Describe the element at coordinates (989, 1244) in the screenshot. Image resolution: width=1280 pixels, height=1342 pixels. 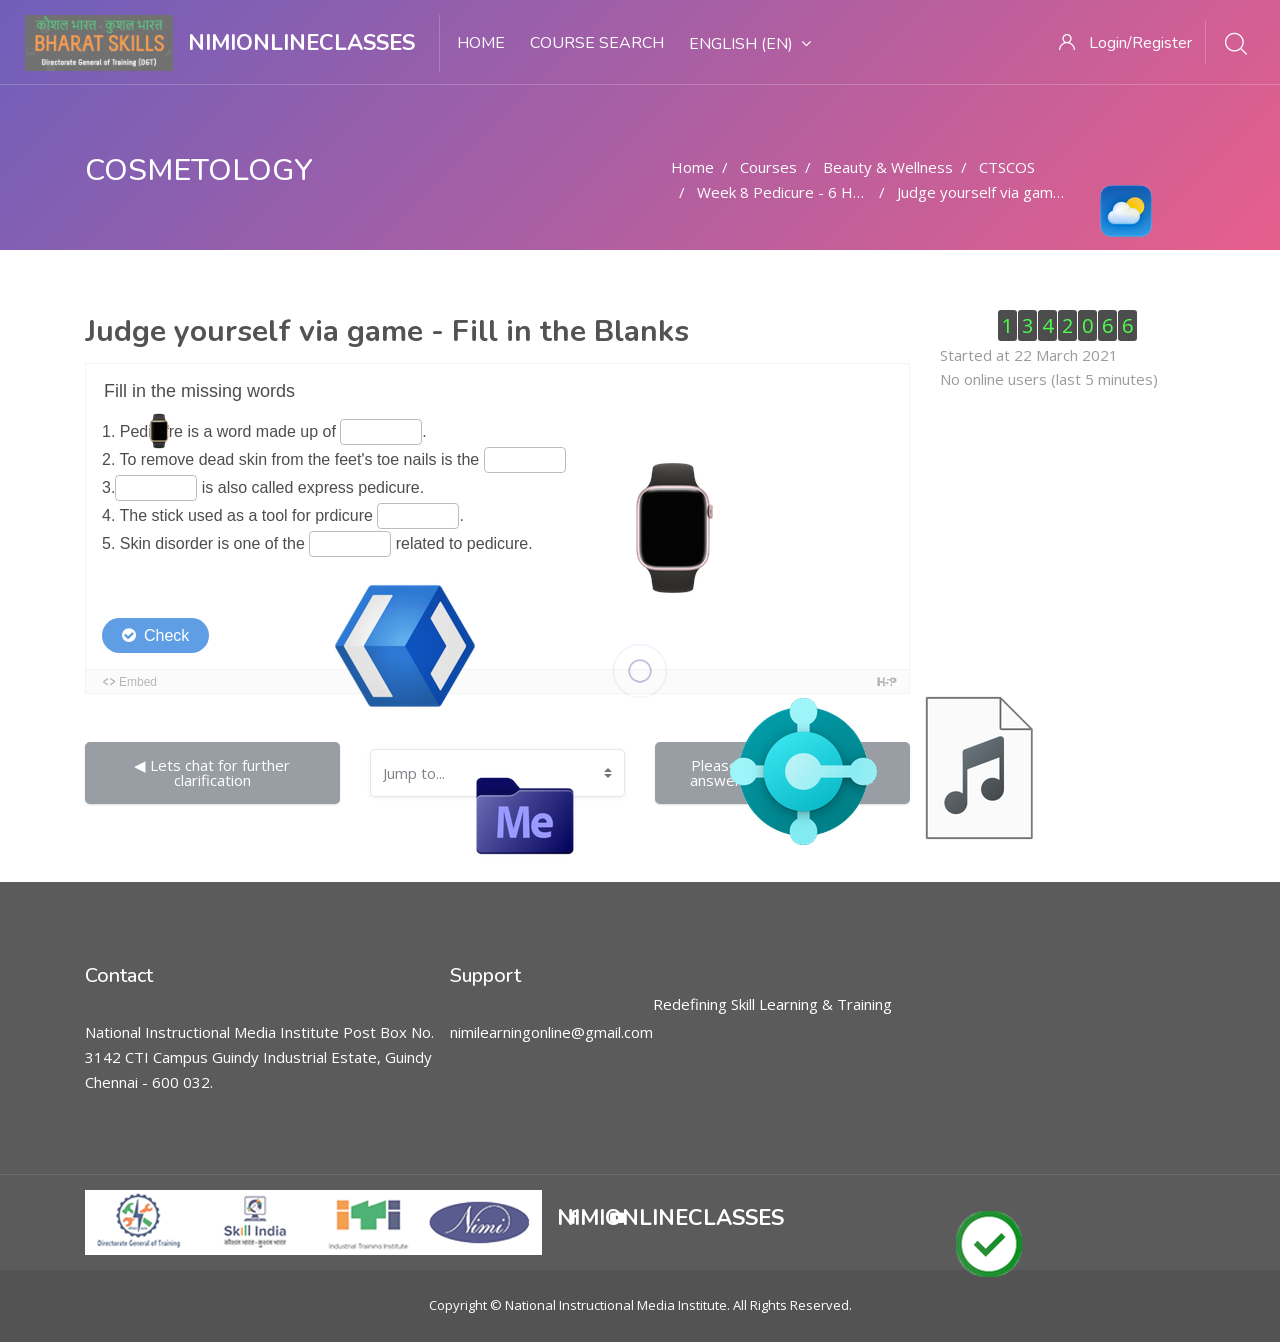
I see `file successfully synced to OneDrive` at that location.